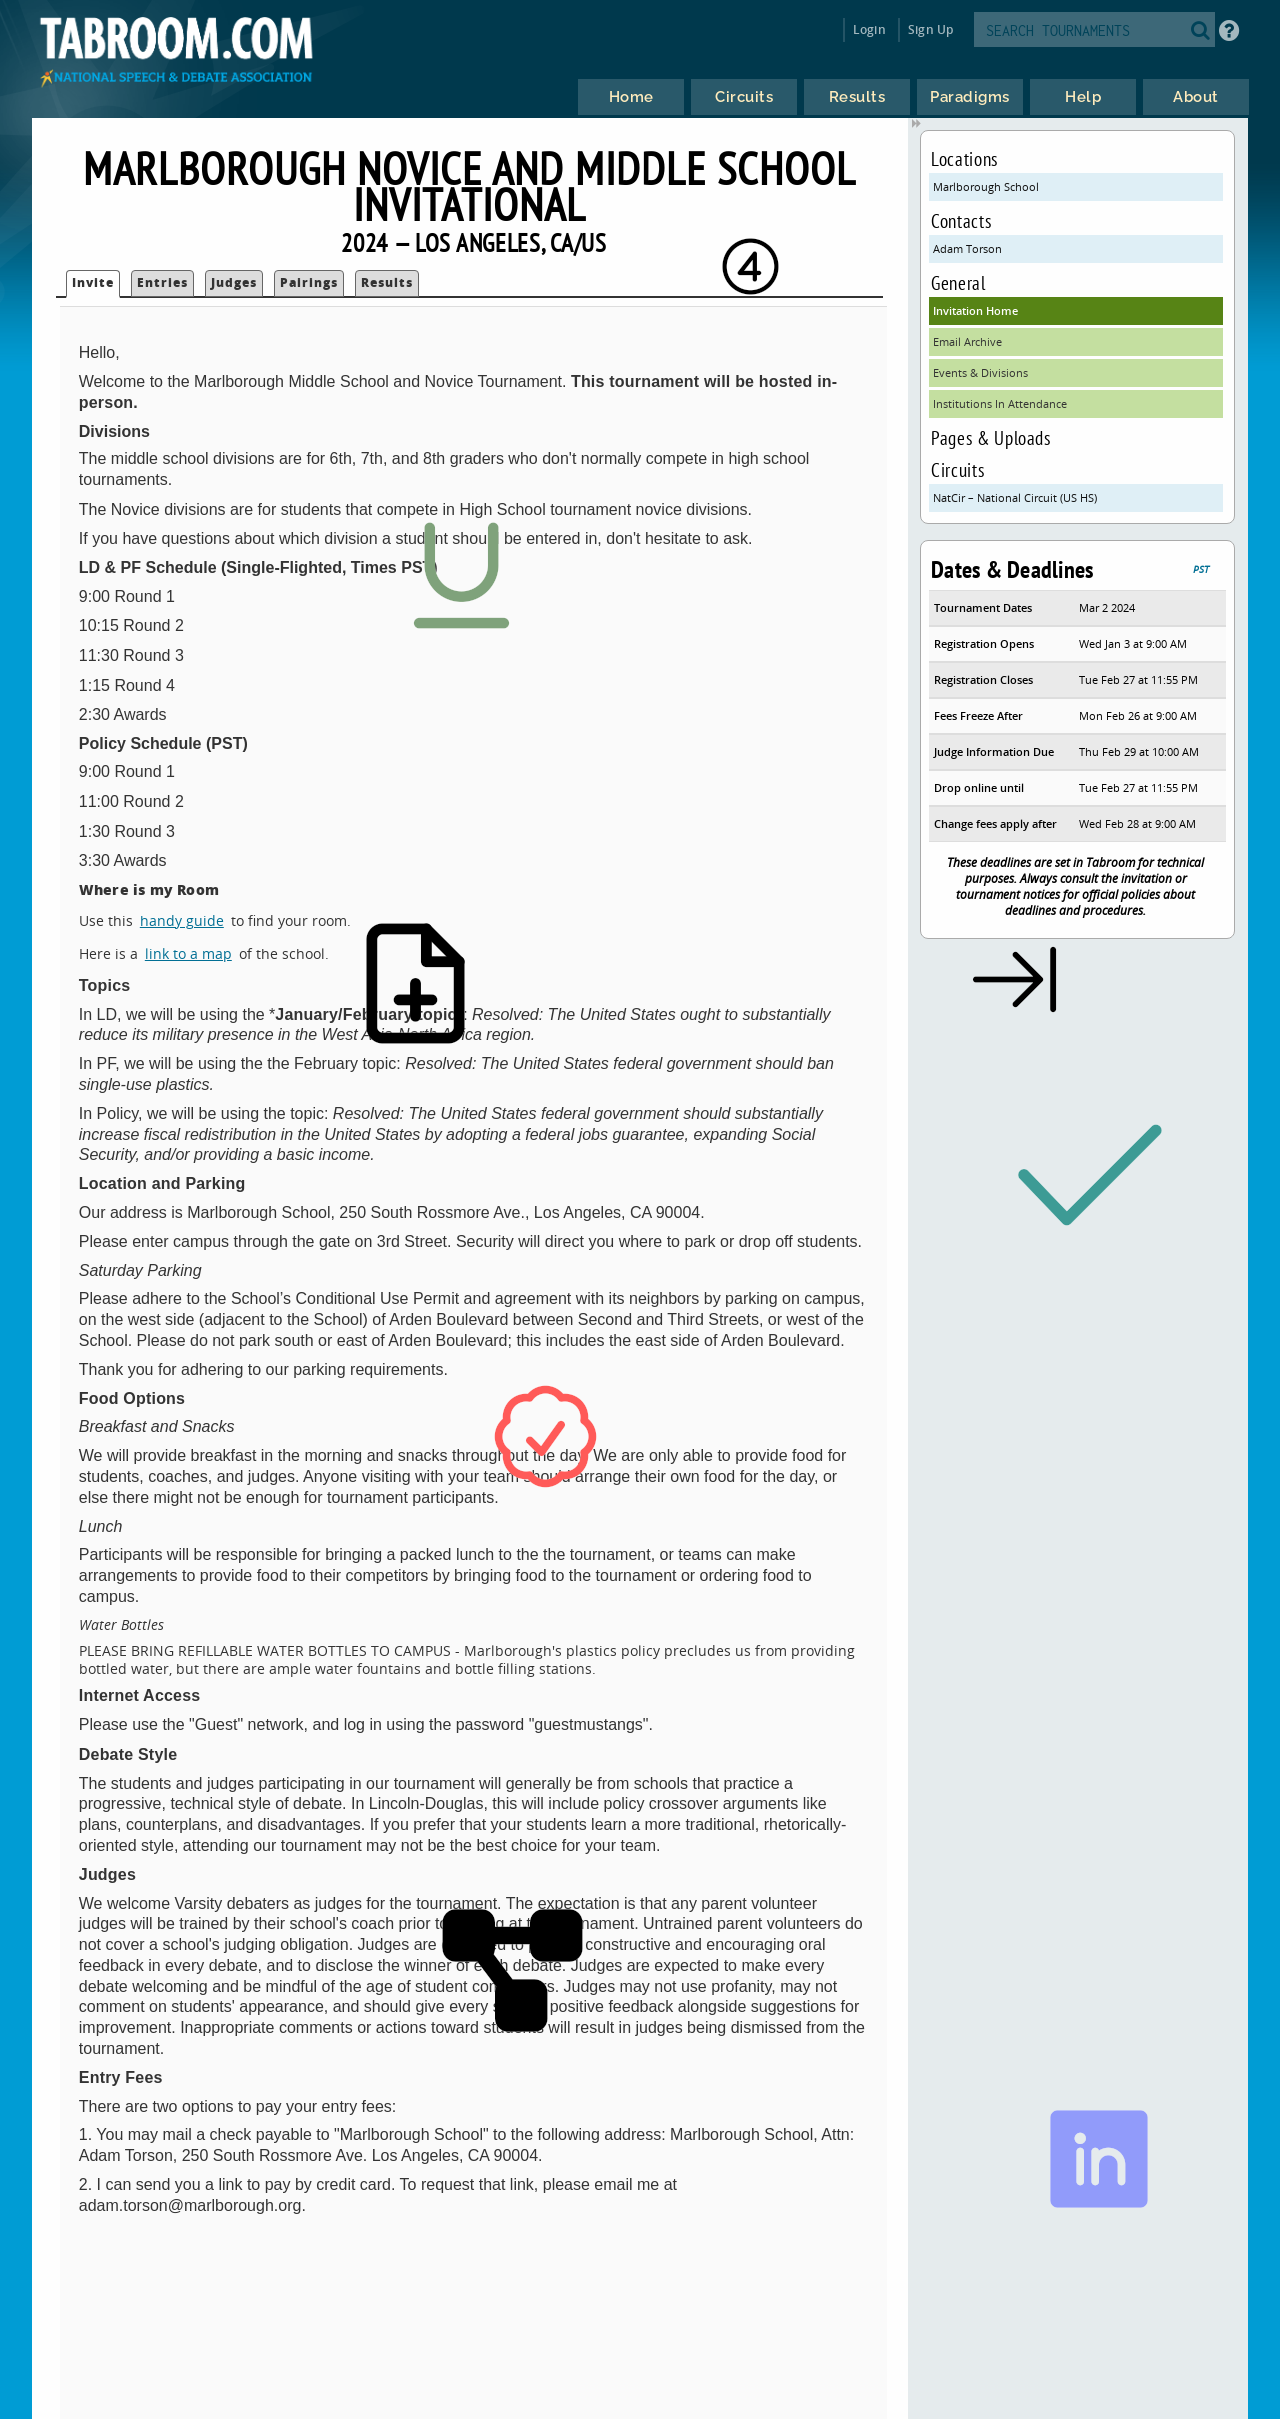  I want to click on indicates step four in a multi-step process, so click(750, 266).